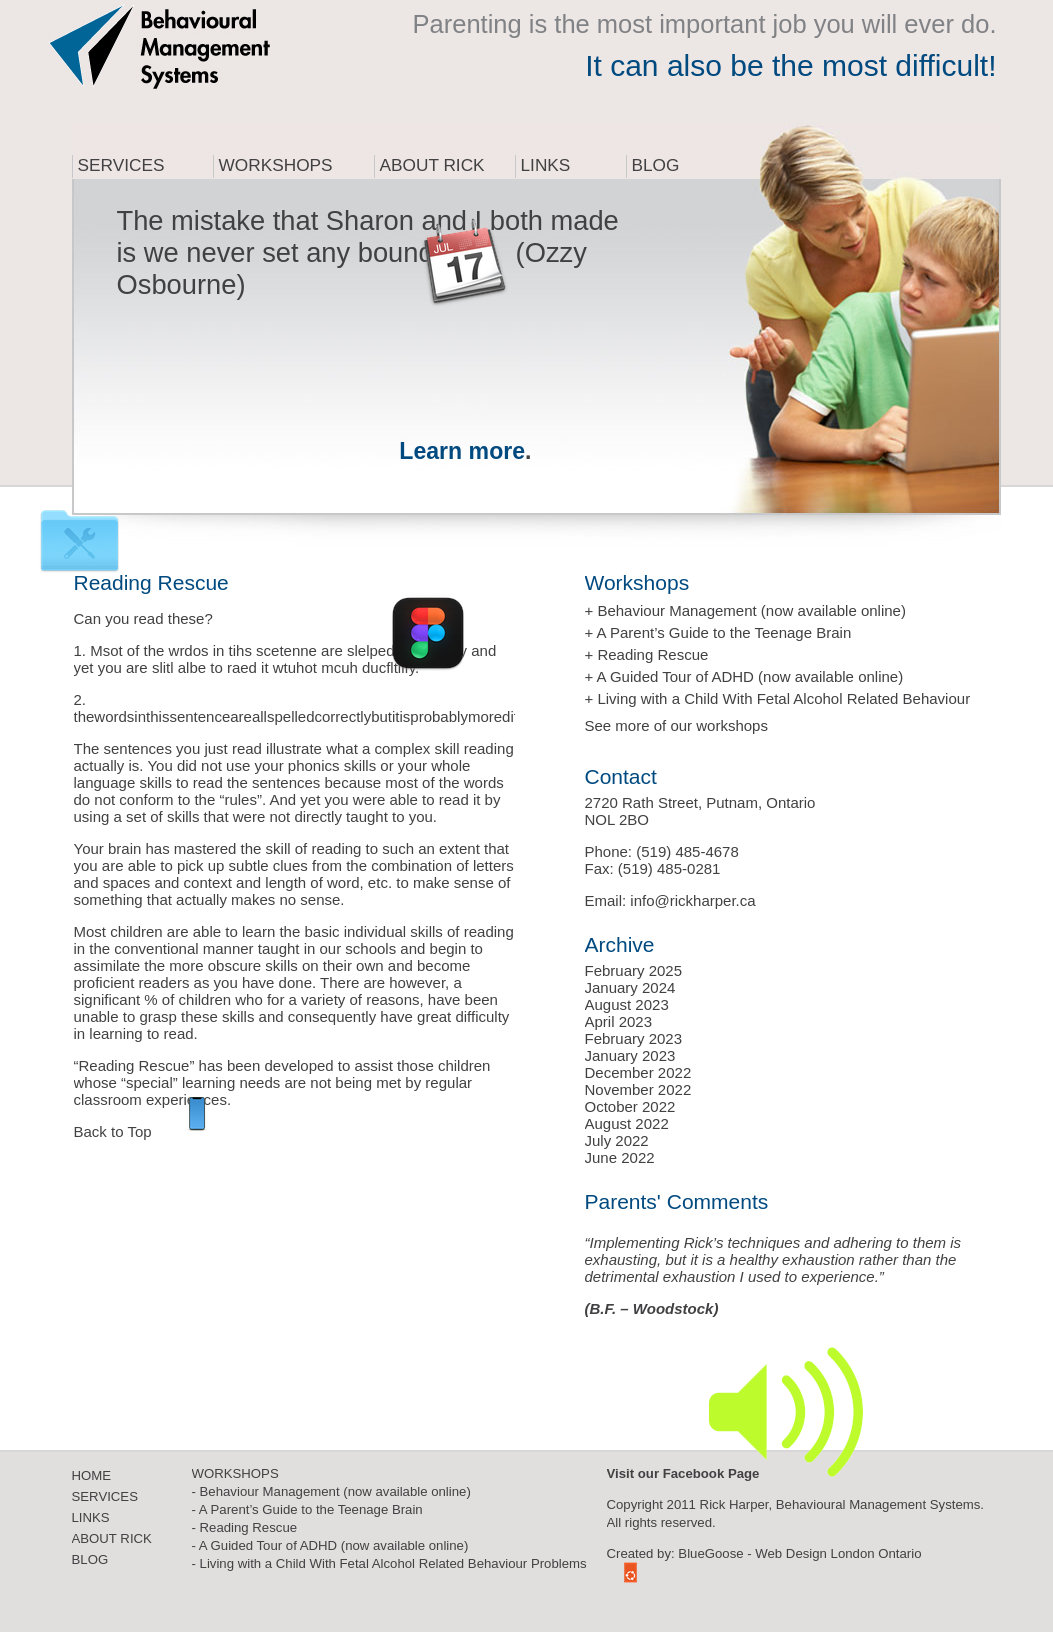 The width and height of the screenshot is (1053, 1632). What do you see at coordinates (630, 1572) in the screenshot?
I see `open the ubuntu system menu` at bounding box center [630, 1572].